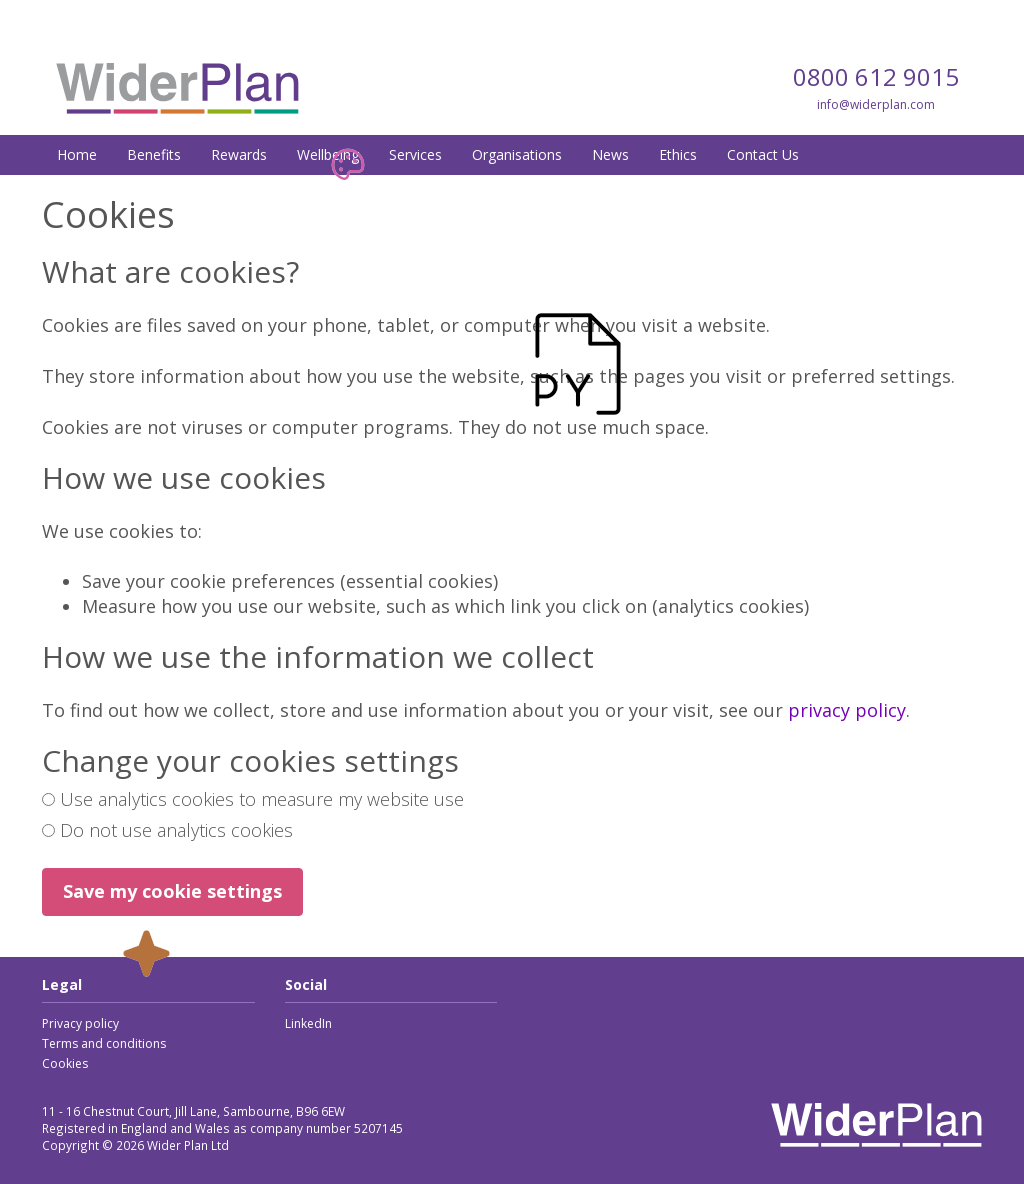  I want to click on open a python file, so click(578, 364).